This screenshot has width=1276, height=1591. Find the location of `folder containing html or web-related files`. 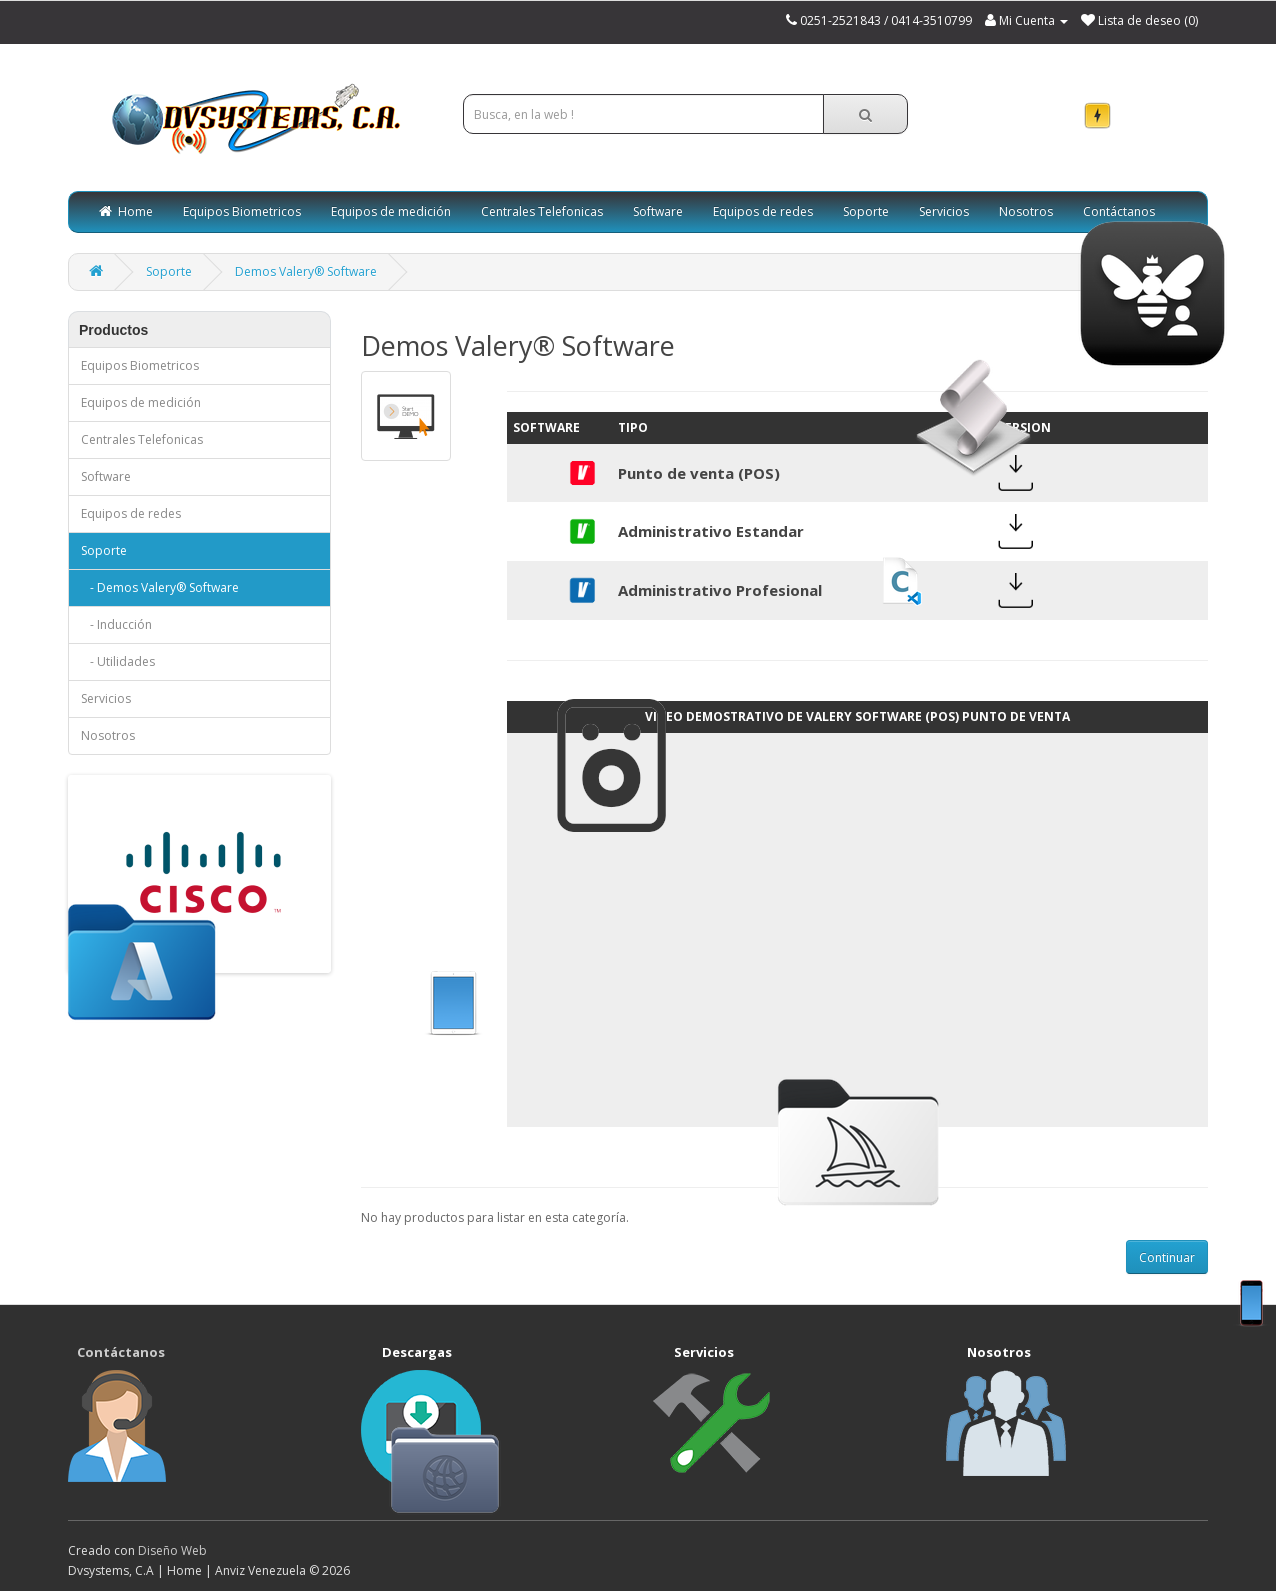

folder containing html or web-related files is located at coordinates (445, 1470).